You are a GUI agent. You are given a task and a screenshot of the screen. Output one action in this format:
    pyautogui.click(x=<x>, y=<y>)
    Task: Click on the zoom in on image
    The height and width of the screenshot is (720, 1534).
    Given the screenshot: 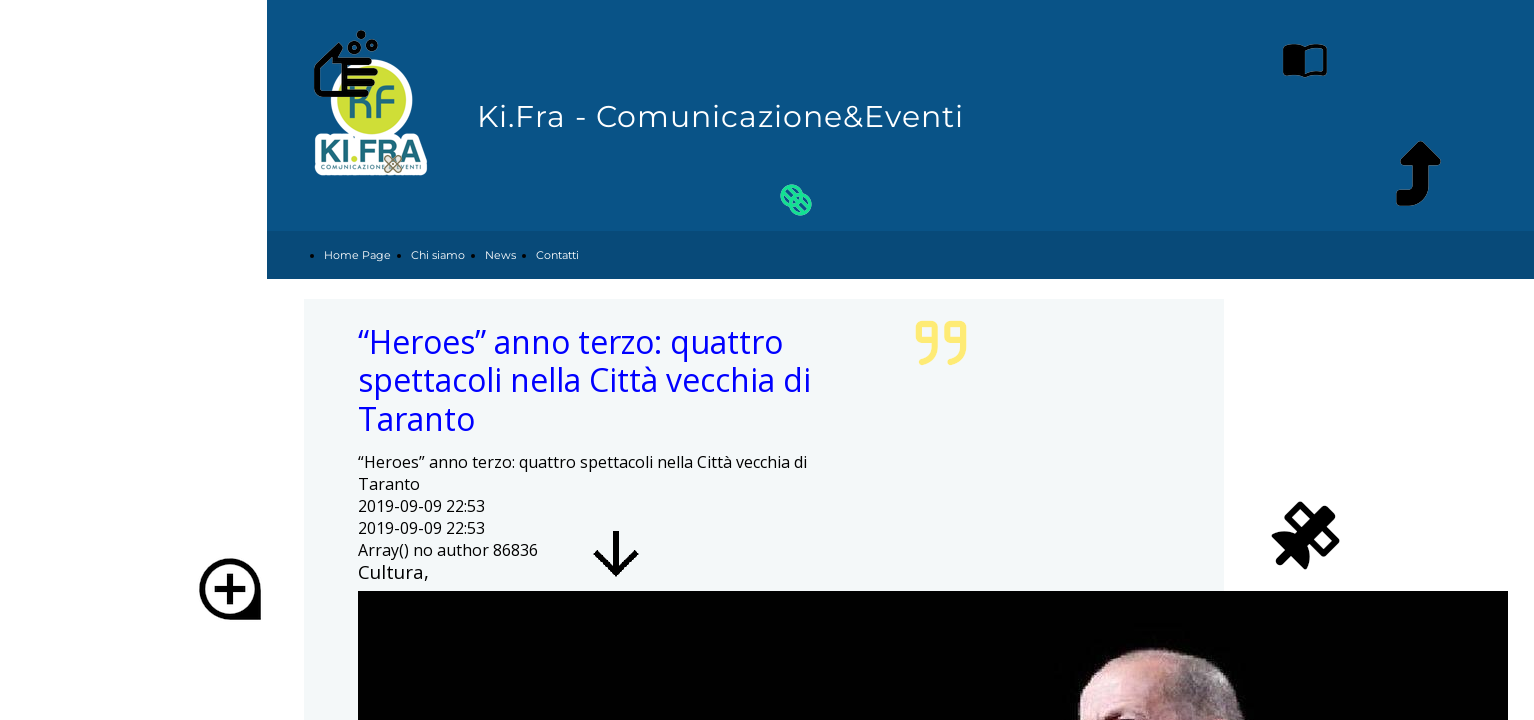 What is the action you would take?
    pyautogui.click(x=230, y=589)
    